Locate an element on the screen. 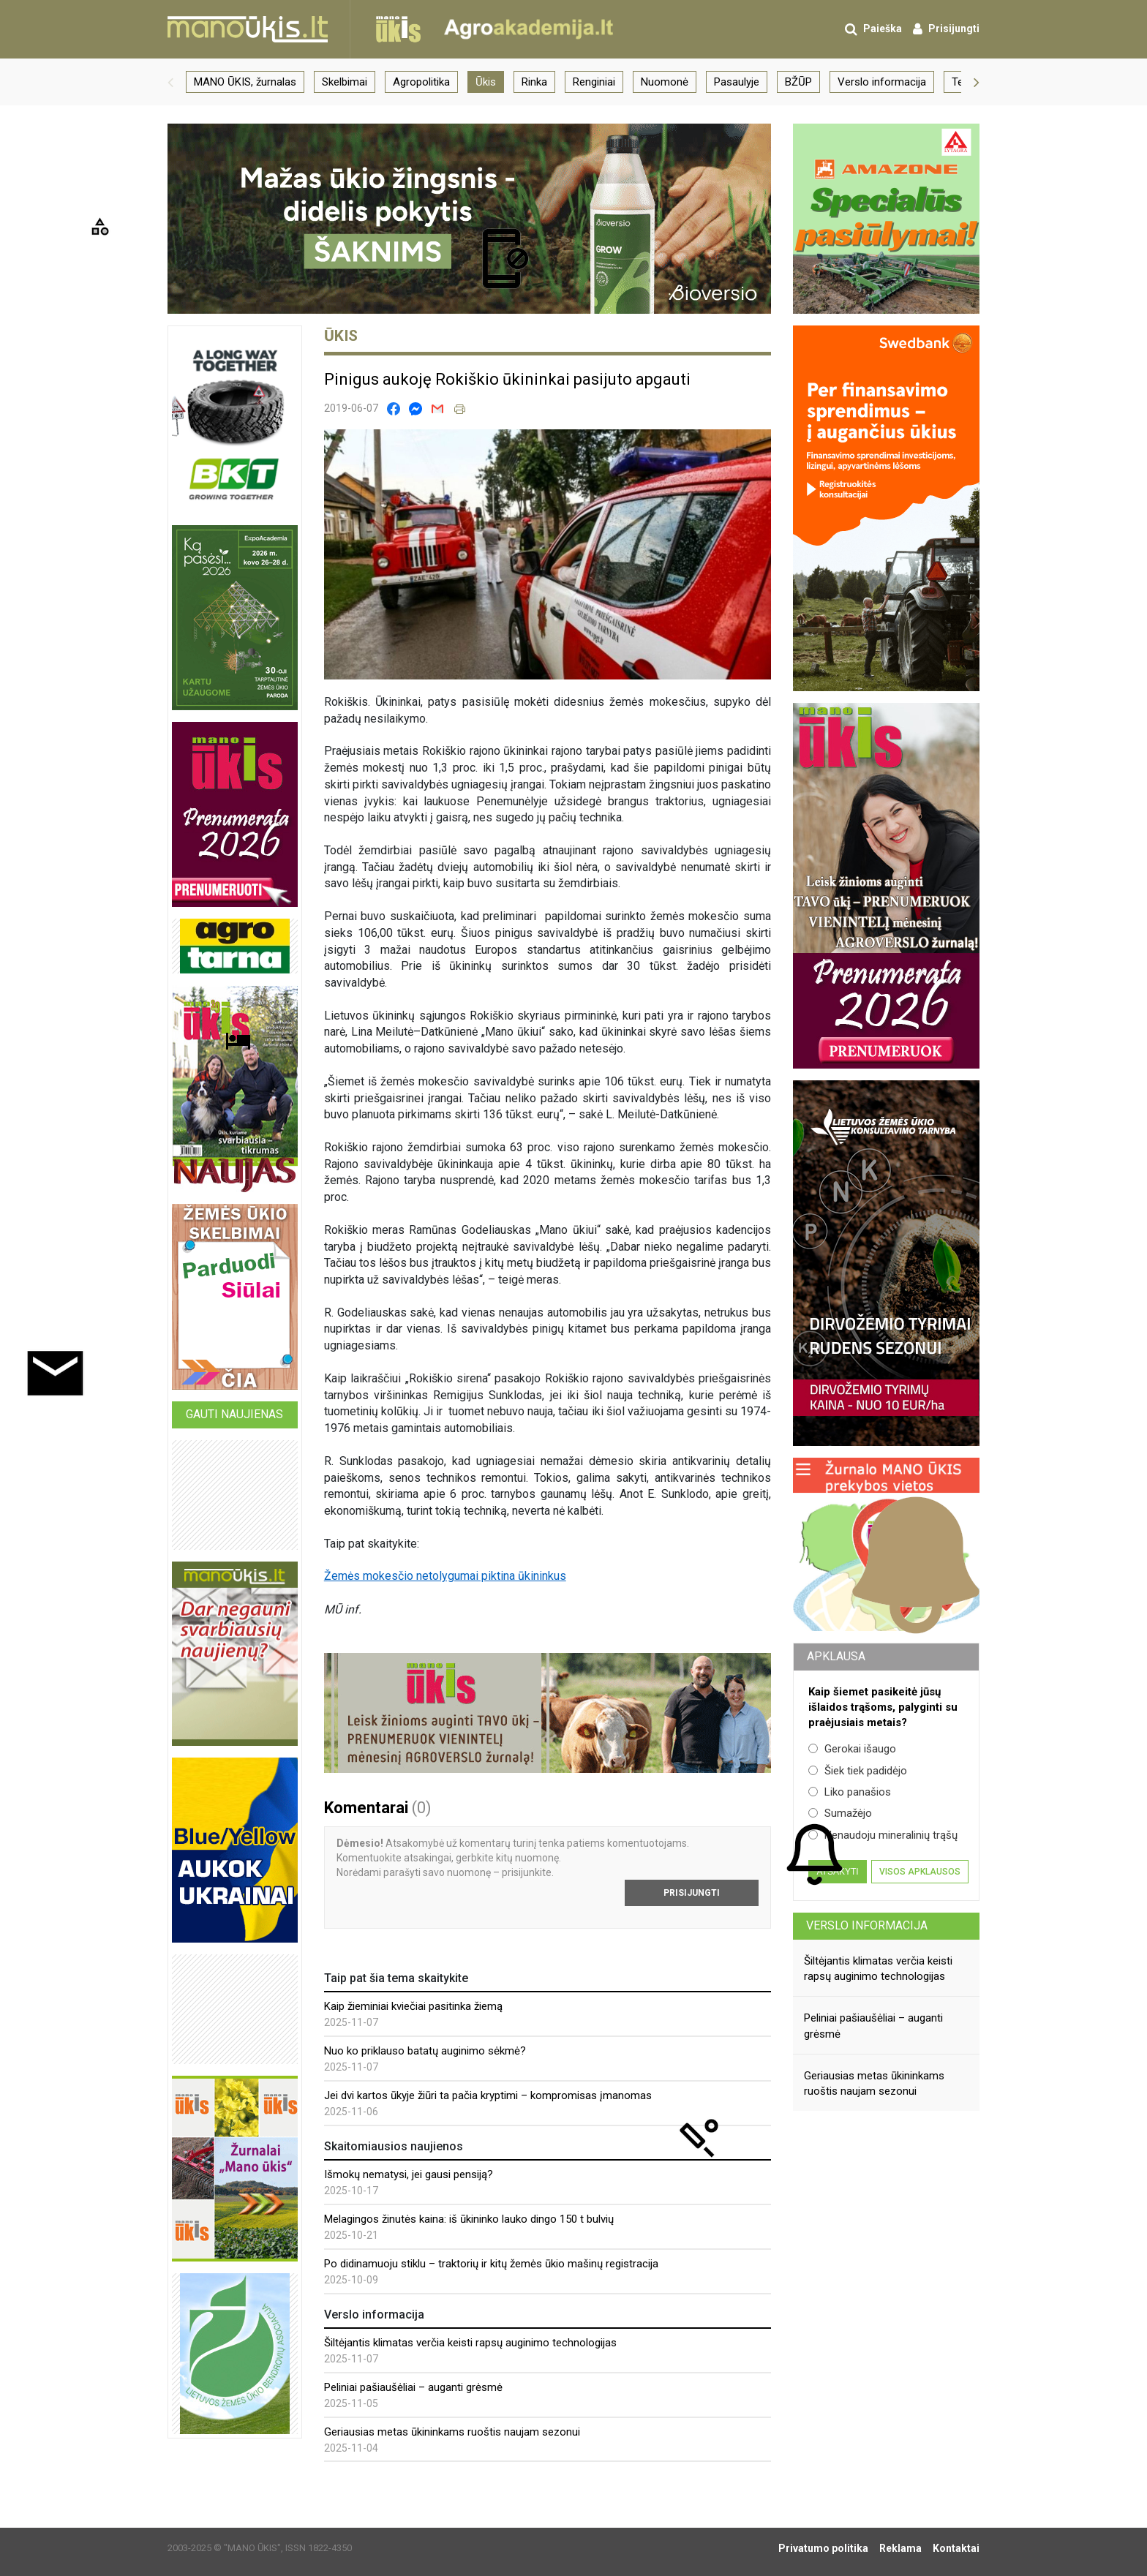  view notifications is located at coordinates (814, 1854).